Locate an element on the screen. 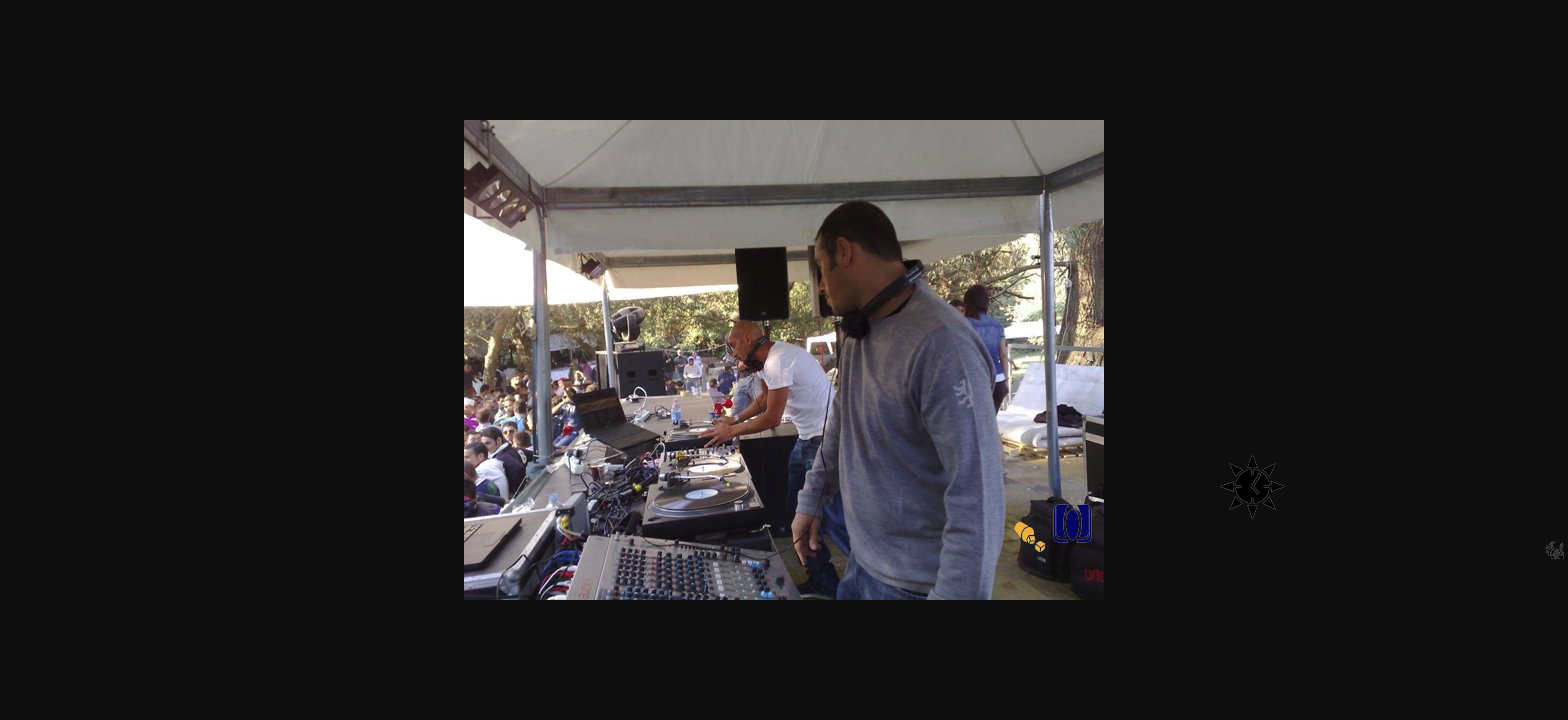 This screenshot has height=720, width=1568. indicates harvest or abundance theme is located at coordinates (1555, 550).